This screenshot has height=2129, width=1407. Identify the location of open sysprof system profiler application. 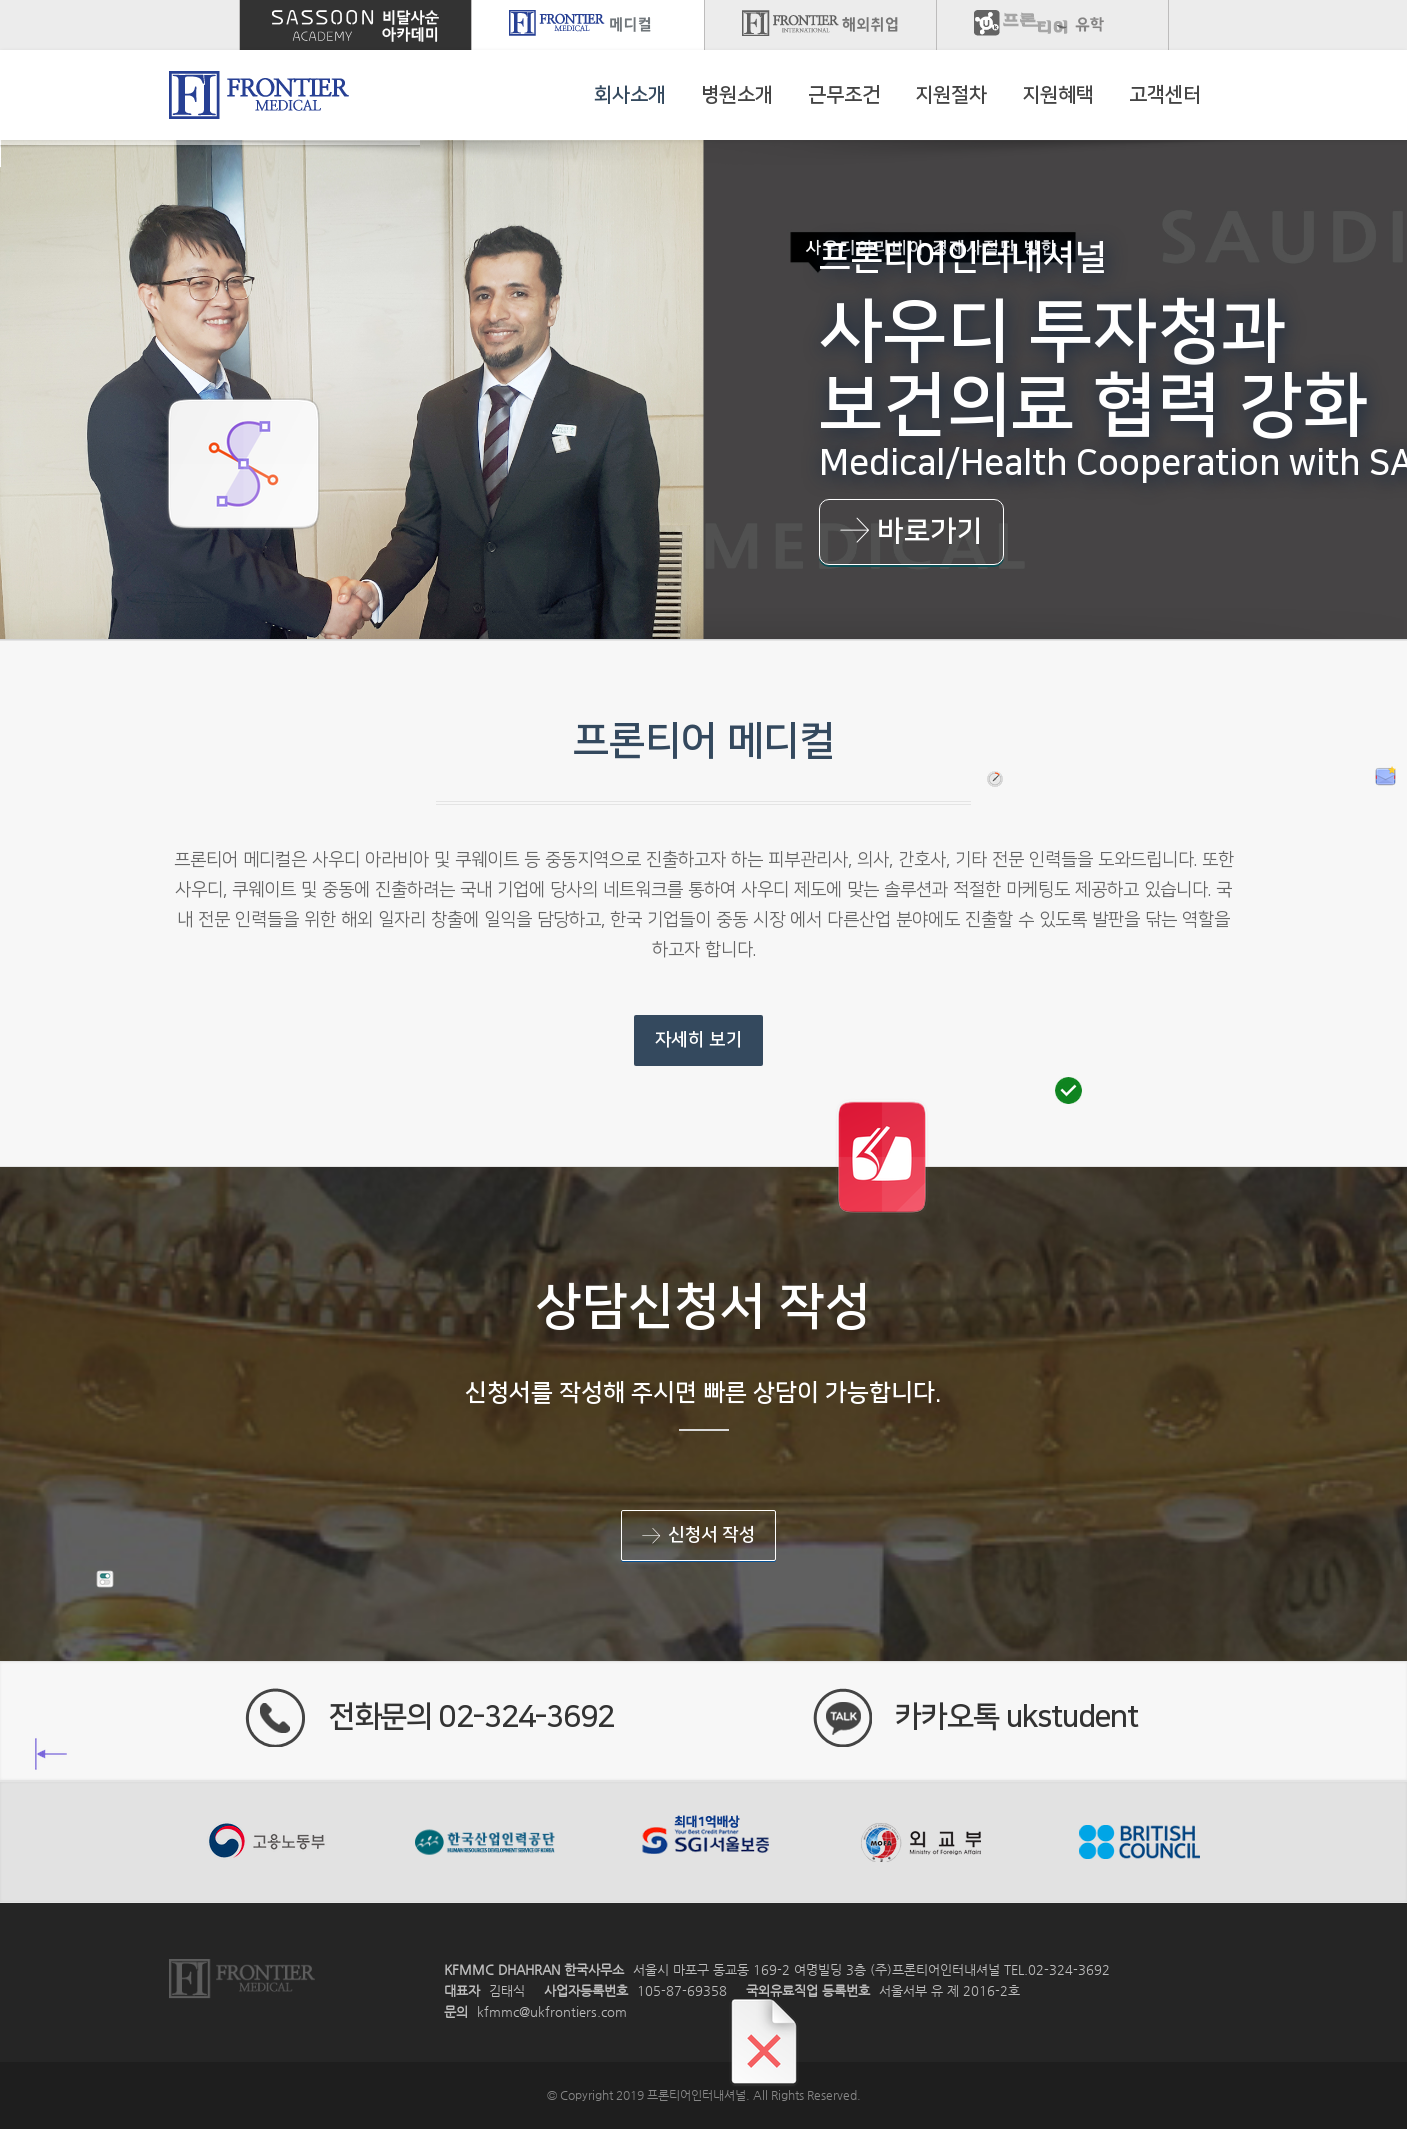
(995, 779).